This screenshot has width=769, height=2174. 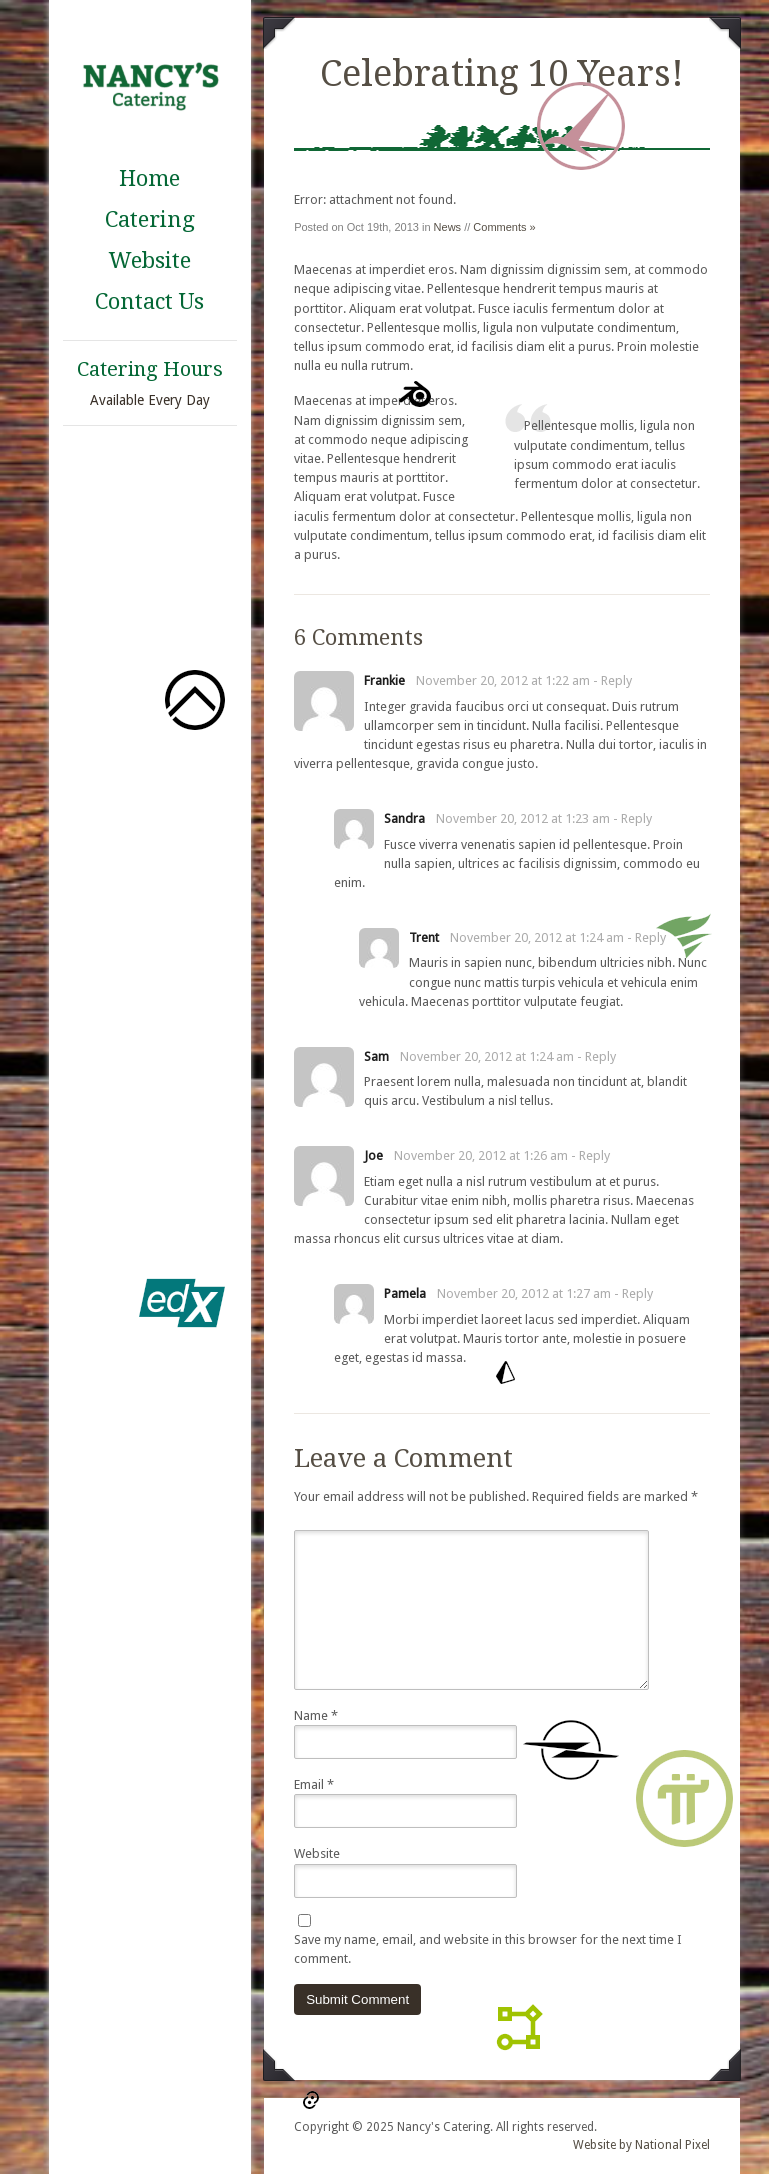 I want to click on open the openHAB smart home dashboard, so click(x=195, y=700).